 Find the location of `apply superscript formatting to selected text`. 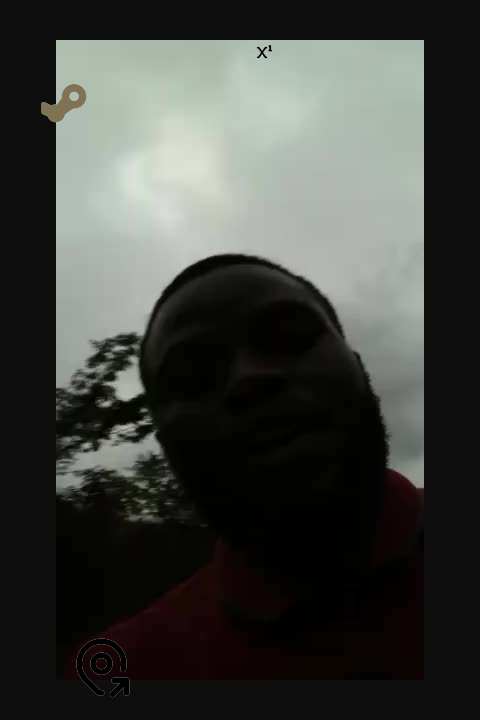

apply superscript formatting to selected text is located at coordinates (263, 52).